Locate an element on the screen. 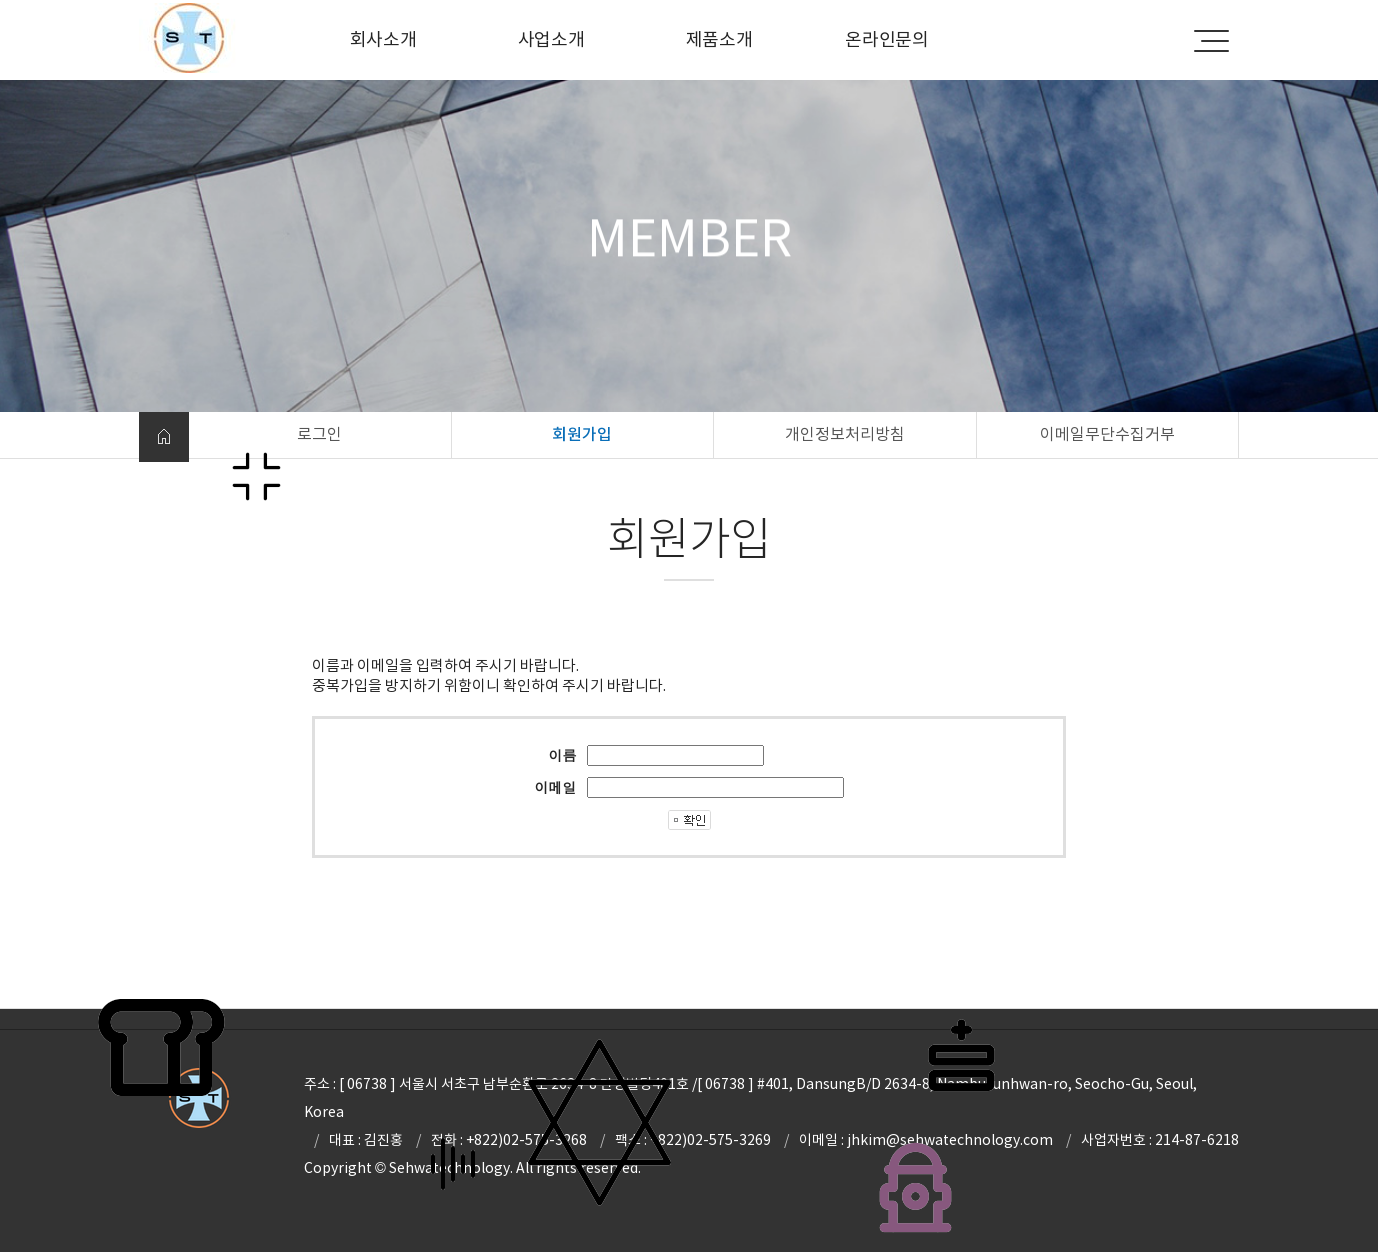 The image size is (1378, 1252). audio waveform or sound visualization is located at coordinates (453, 1164).